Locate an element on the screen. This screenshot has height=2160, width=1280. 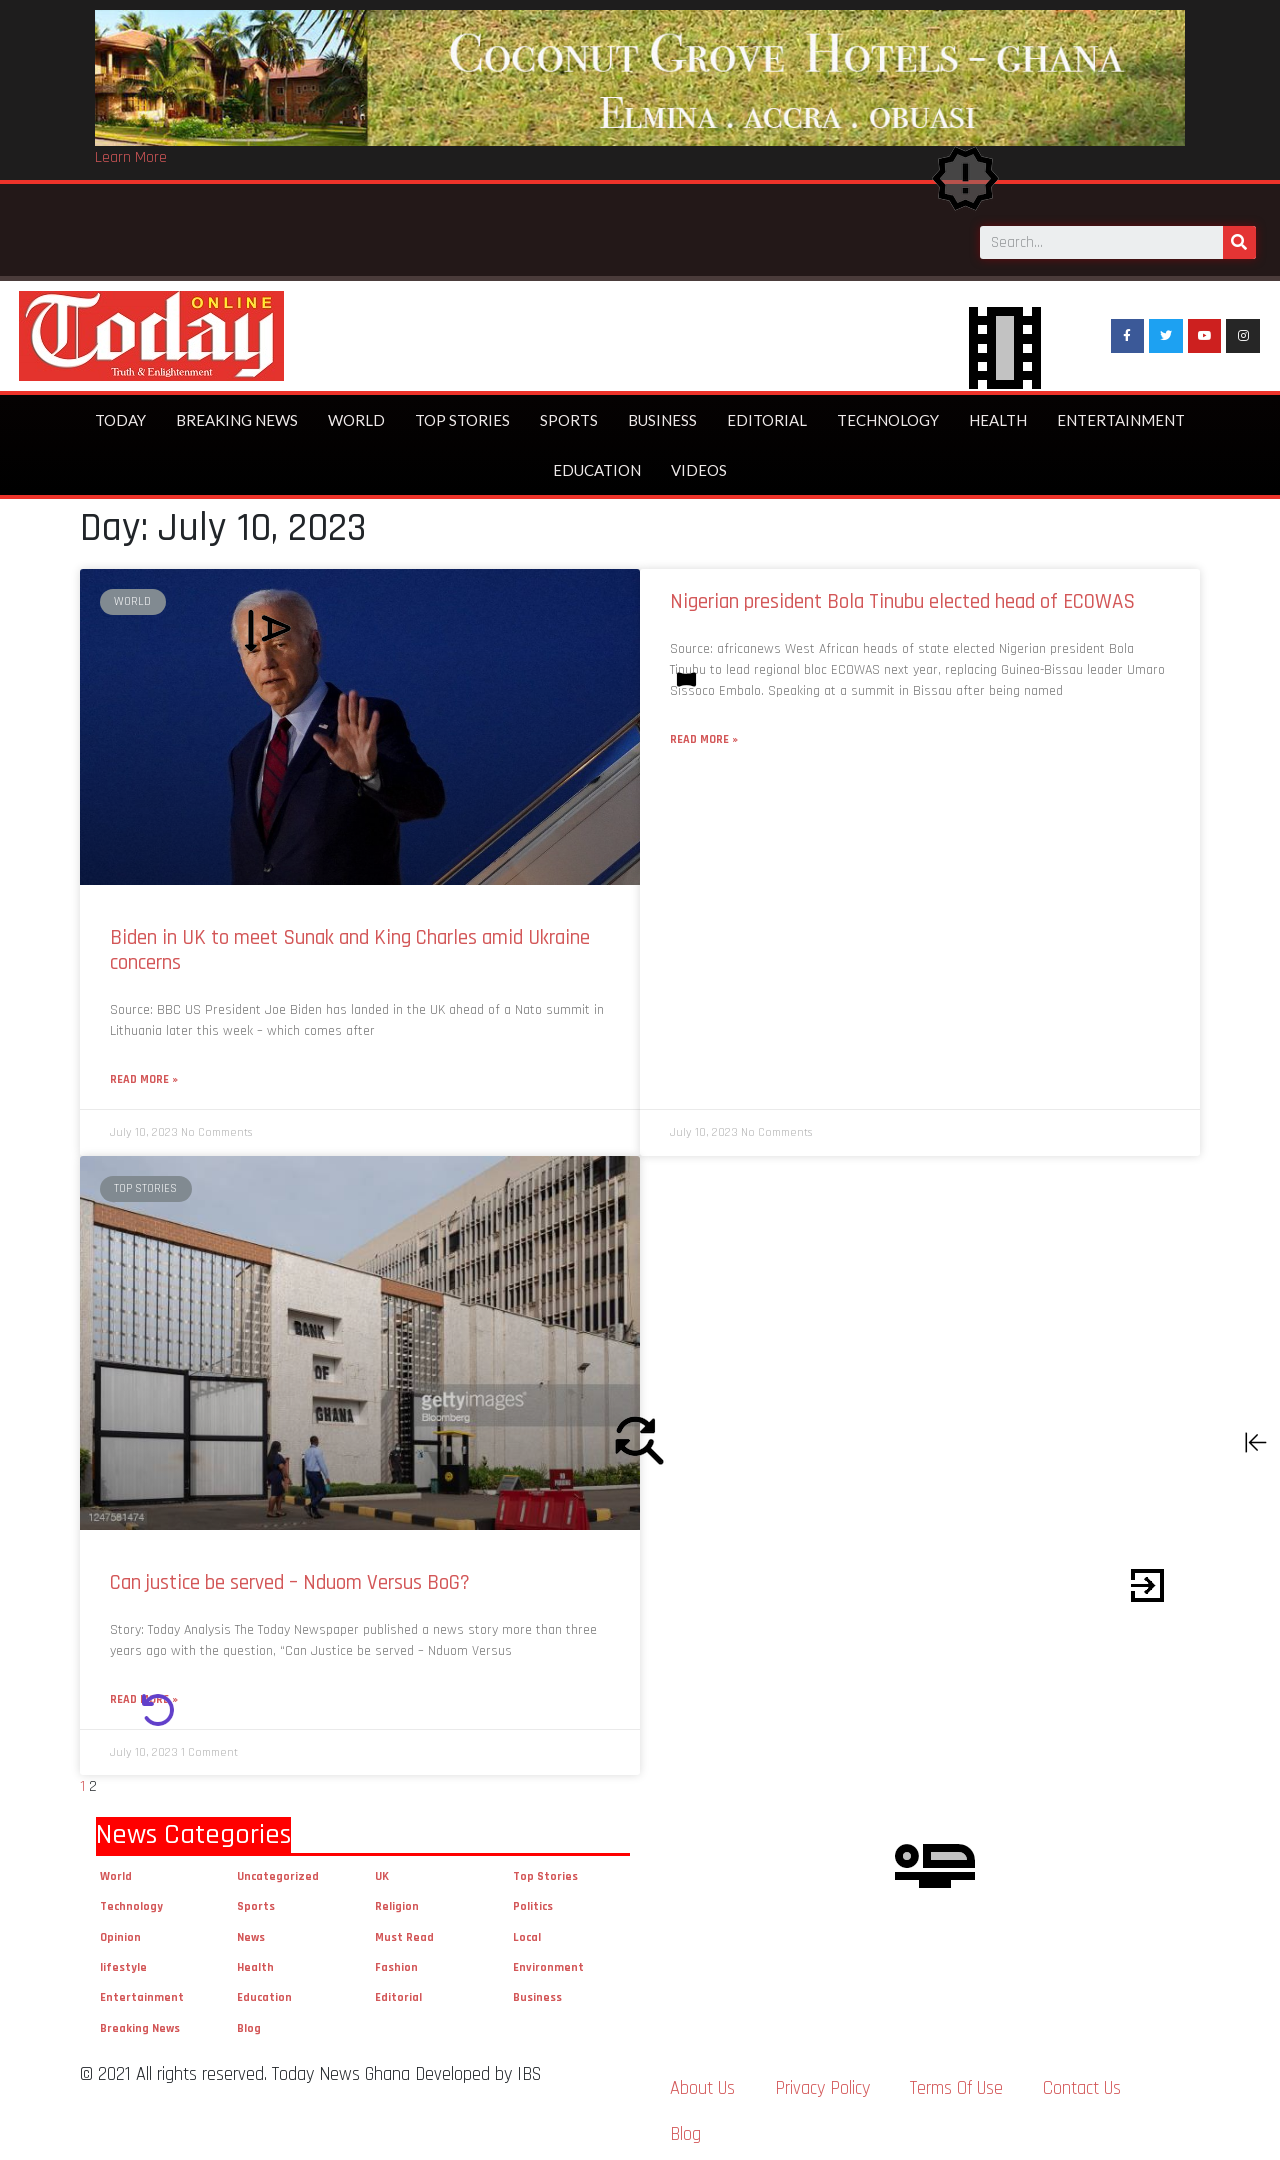
switch to panorama photo mode is located at coordinates (686, 679).